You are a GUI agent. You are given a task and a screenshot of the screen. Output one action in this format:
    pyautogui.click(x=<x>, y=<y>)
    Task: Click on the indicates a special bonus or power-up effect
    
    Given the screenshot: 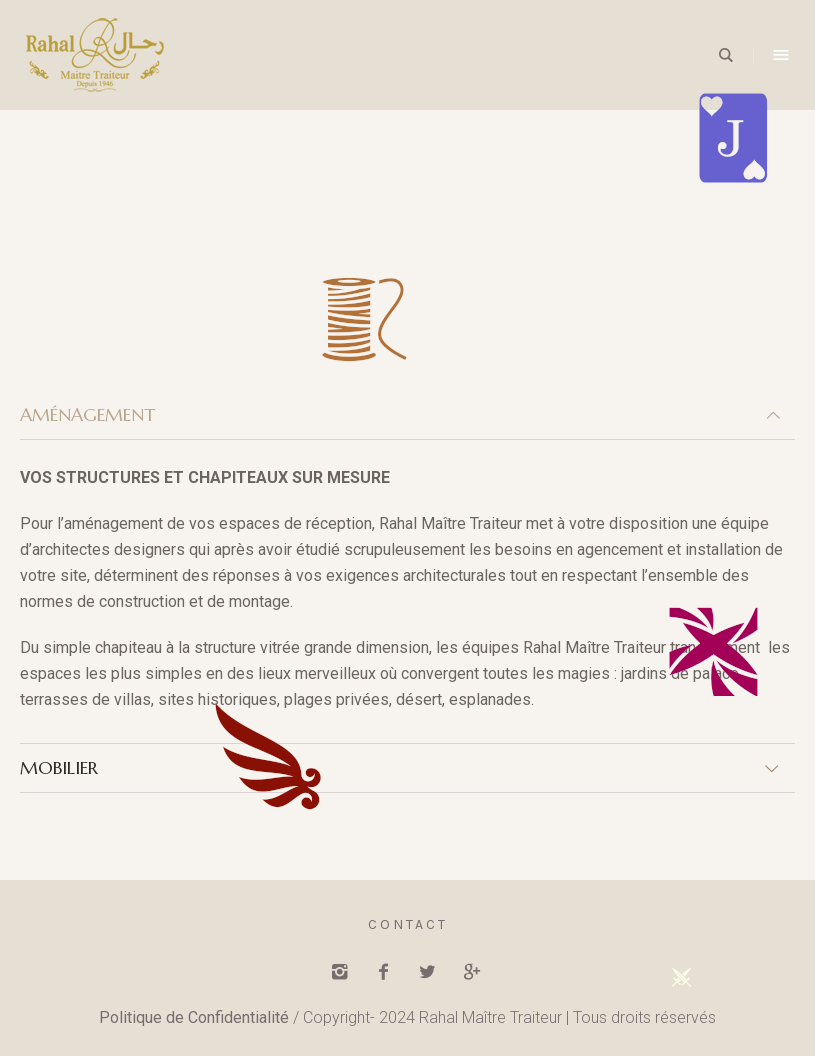 What is the action you would take?
    pyautogui.click(x=713, y=651)
    